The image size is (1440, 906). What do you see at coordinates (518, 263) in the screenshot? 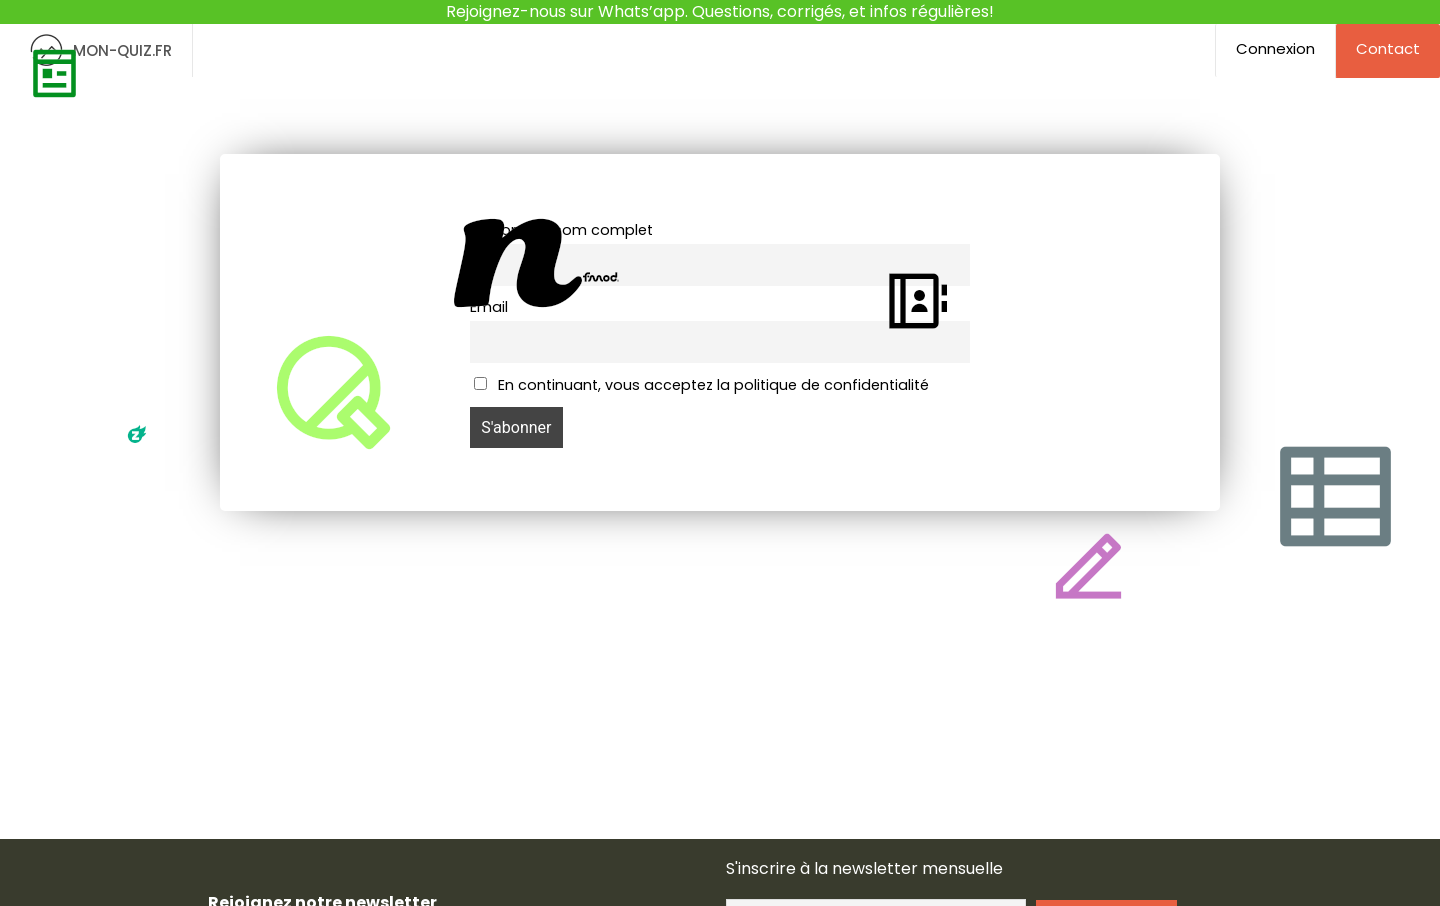
I see `notist app logo` at bounding box center [518, 263].